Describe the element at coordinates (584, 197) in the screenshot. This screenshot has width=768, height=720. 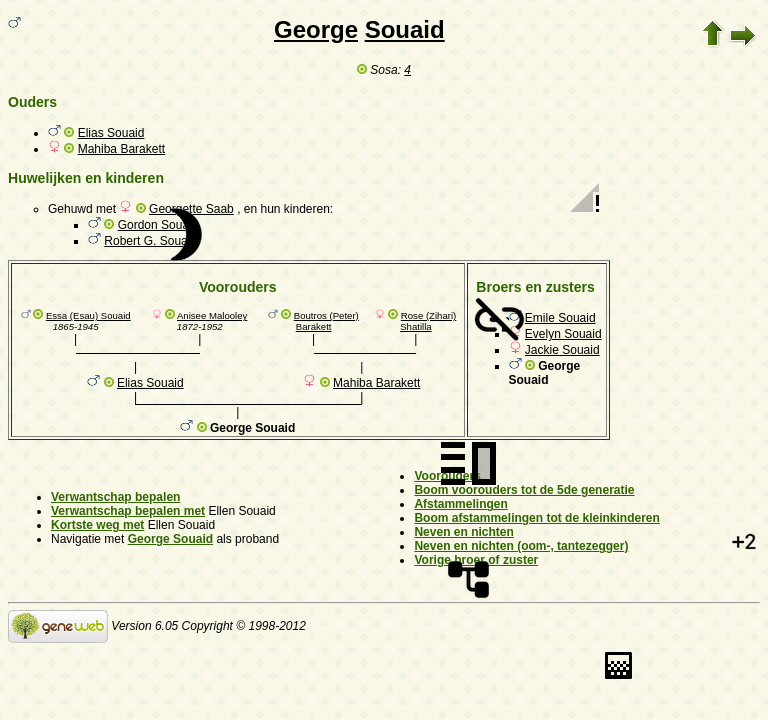
I see `indicates no cellular signal with no internet connection` at that location.